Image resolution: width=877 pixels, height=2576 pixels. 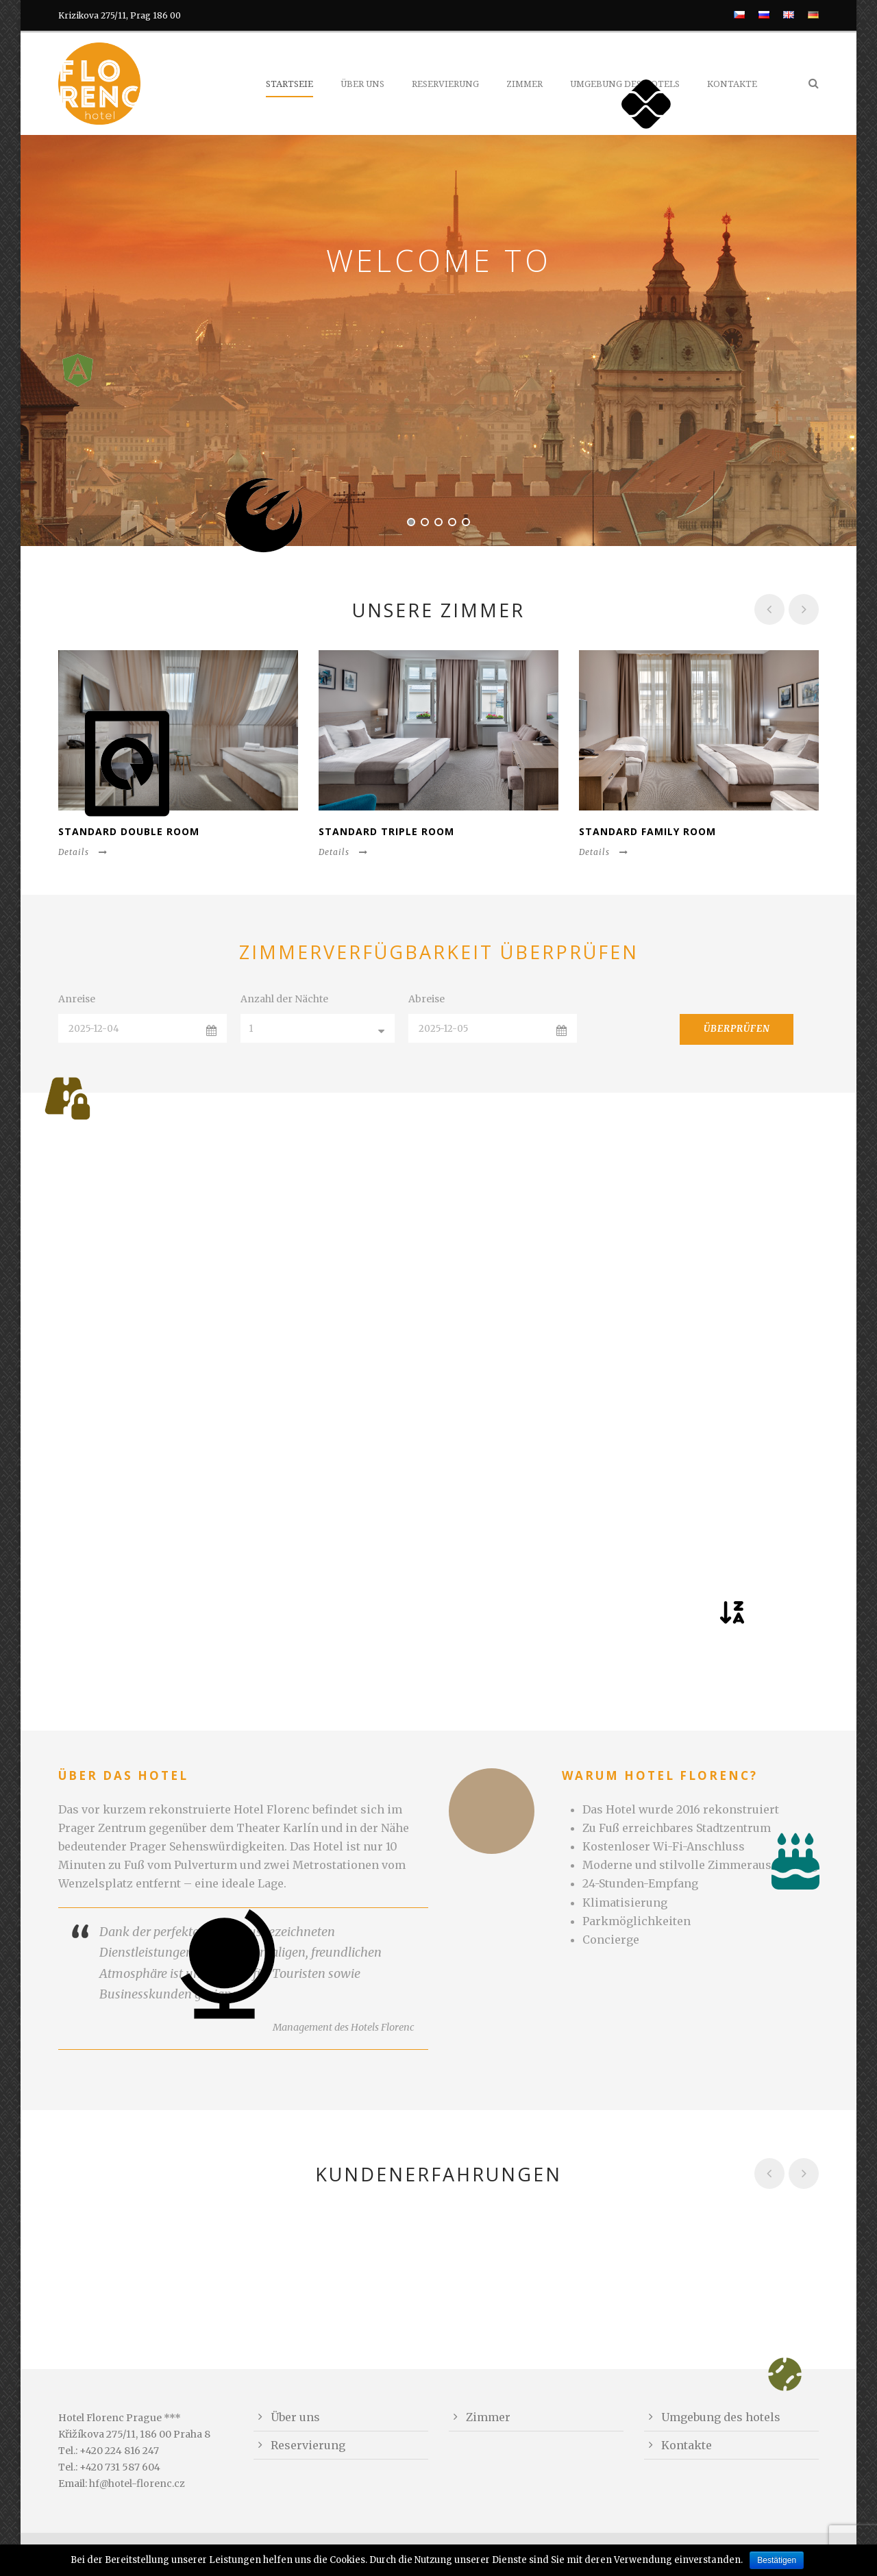 I want to click on view birthday or celebration reminders, so click(x=795, y=1862).